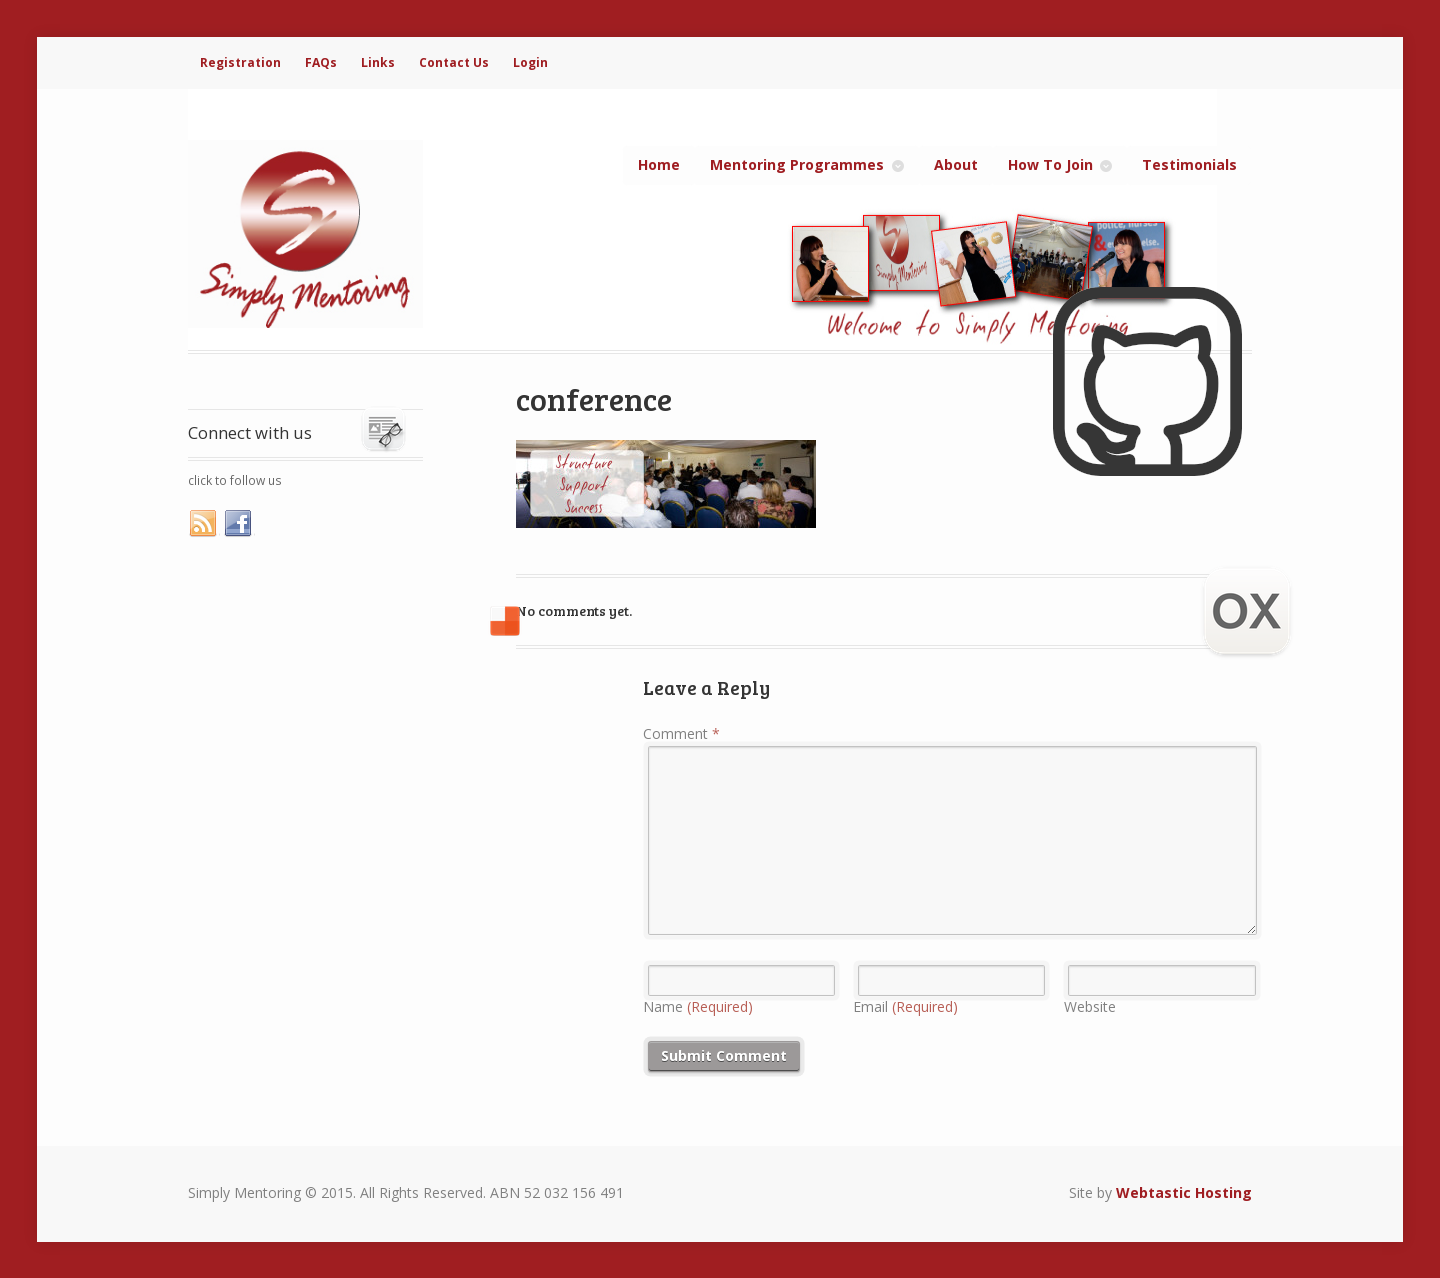  Describe the element at coordinates (383, 428) in the screenshot. I see `open gnome documents app` at that location.